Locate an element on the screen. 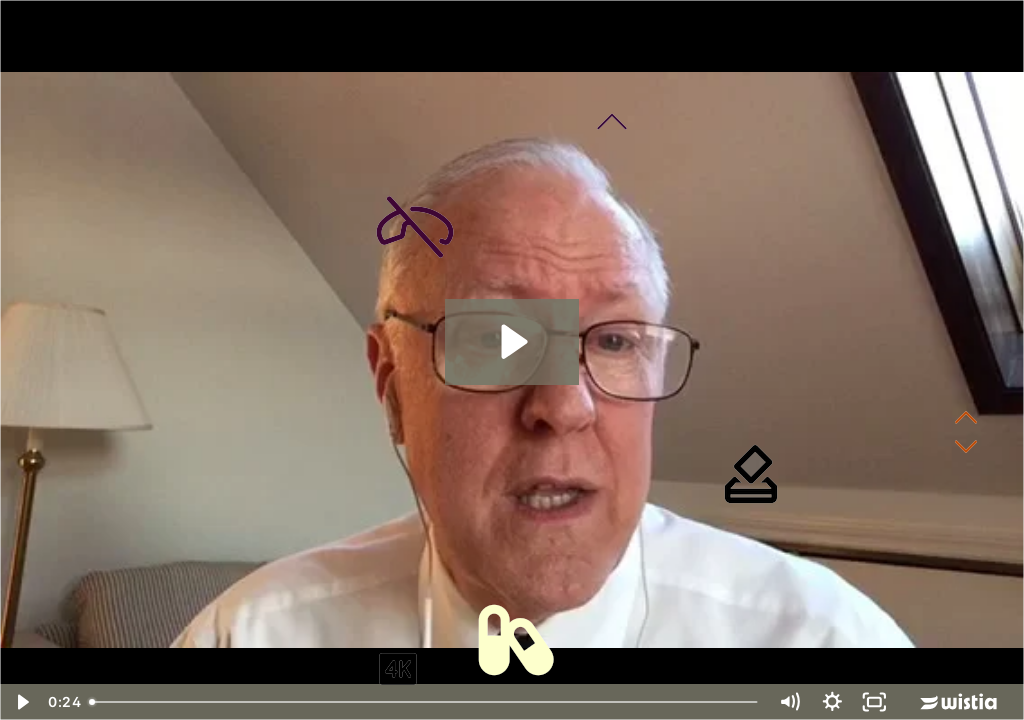 The width and height of the screenshot is (1024, 720). end or decline a phone call is located at coordinates (415, 227).